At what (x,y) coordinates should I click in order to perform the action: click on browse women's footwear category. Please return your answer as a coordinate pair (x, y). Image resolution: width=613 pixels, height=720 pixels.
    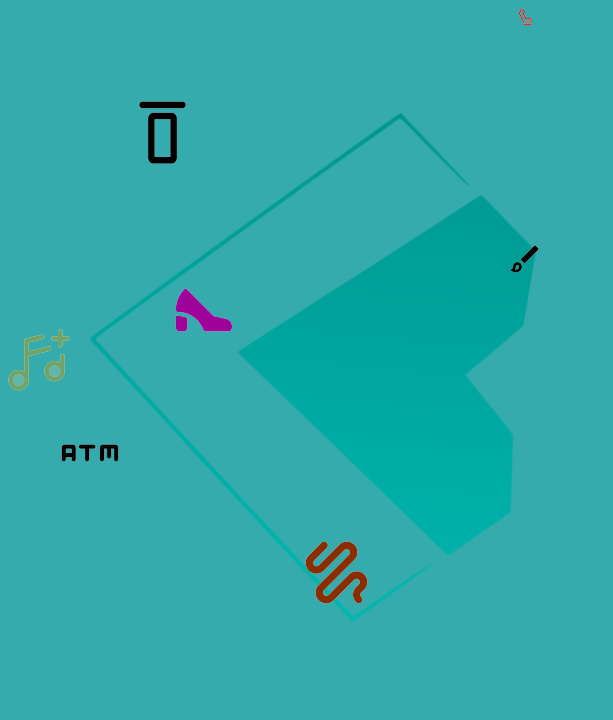
    Looking at the image, I should click on (201, 312).